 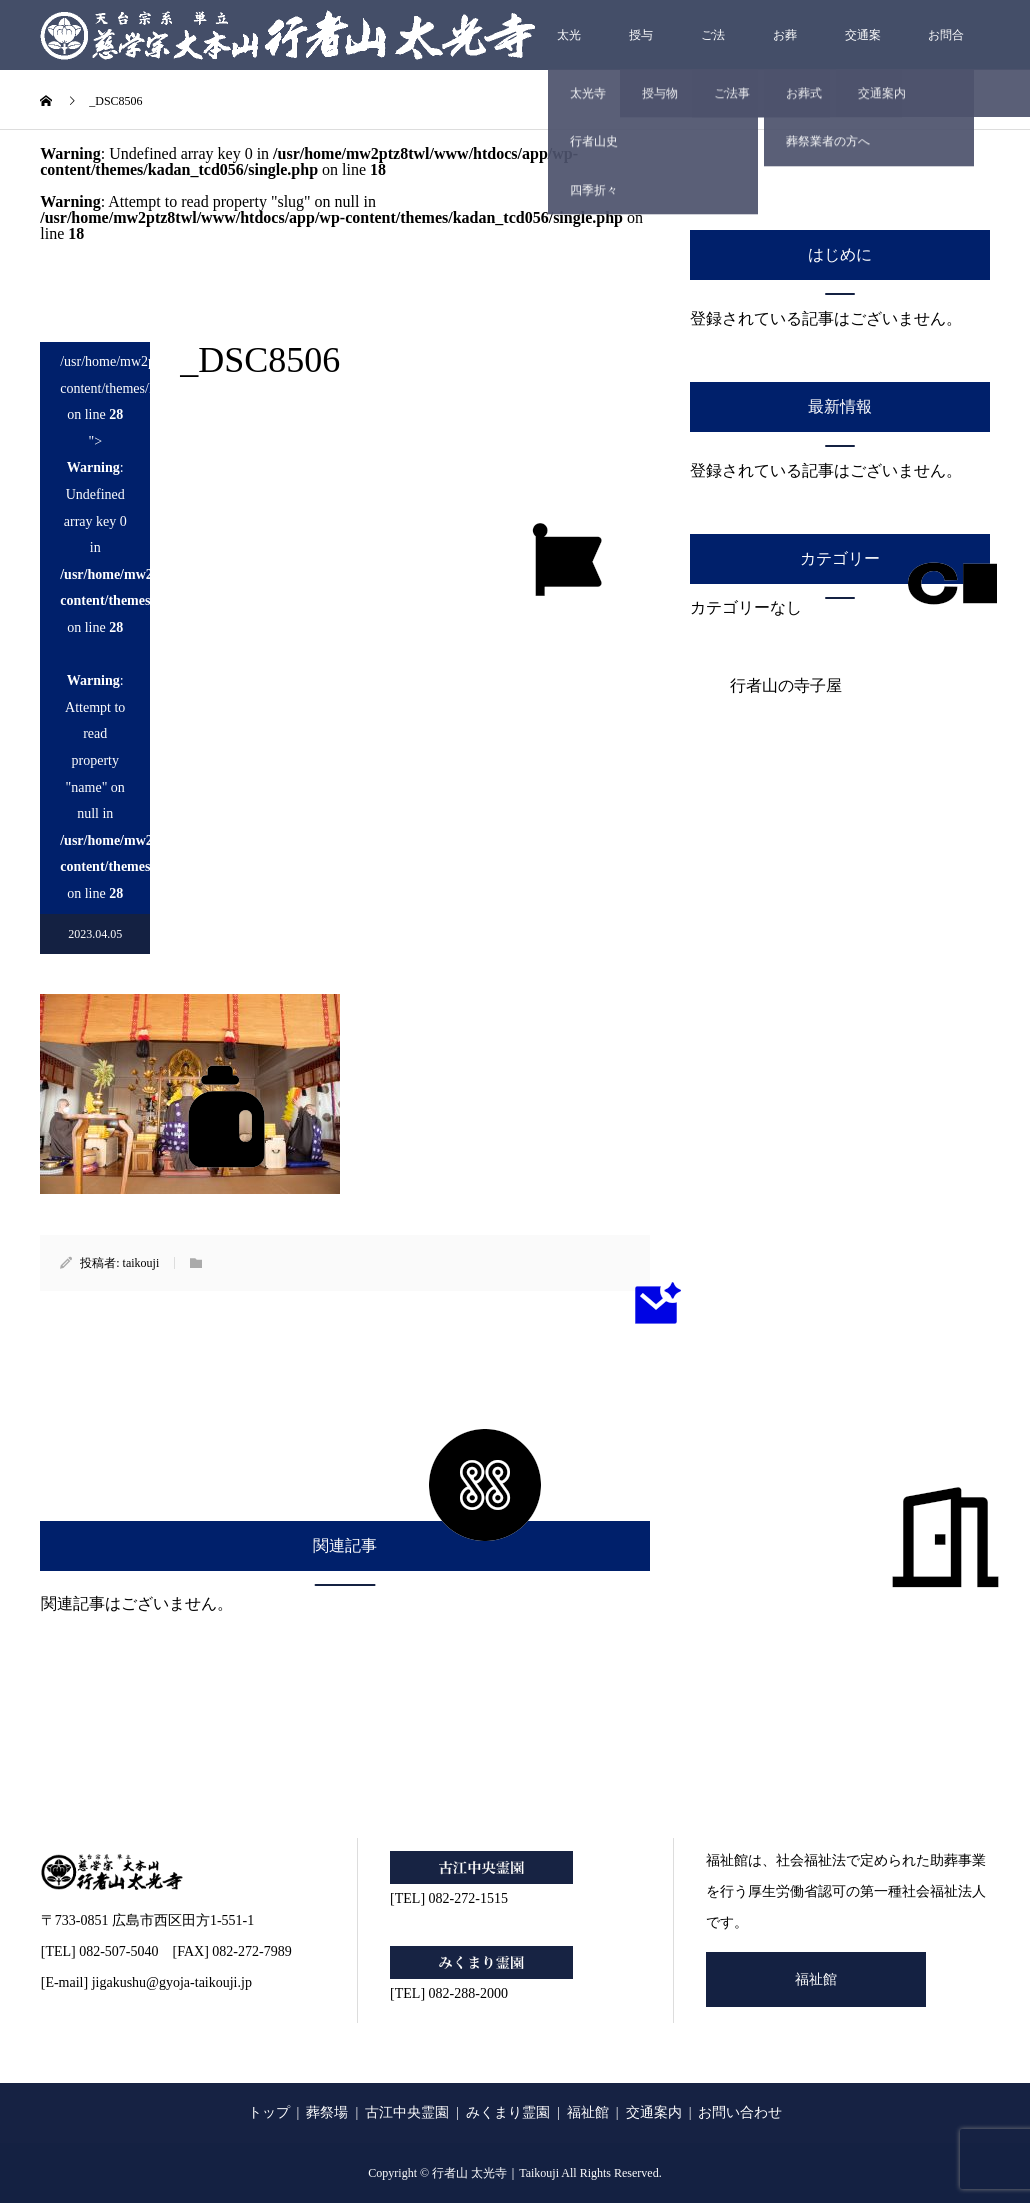 What do you see at coordinates (567, 559) in the screenshot?
I see `font awesome brand logo` at bounding box center [567, 559].